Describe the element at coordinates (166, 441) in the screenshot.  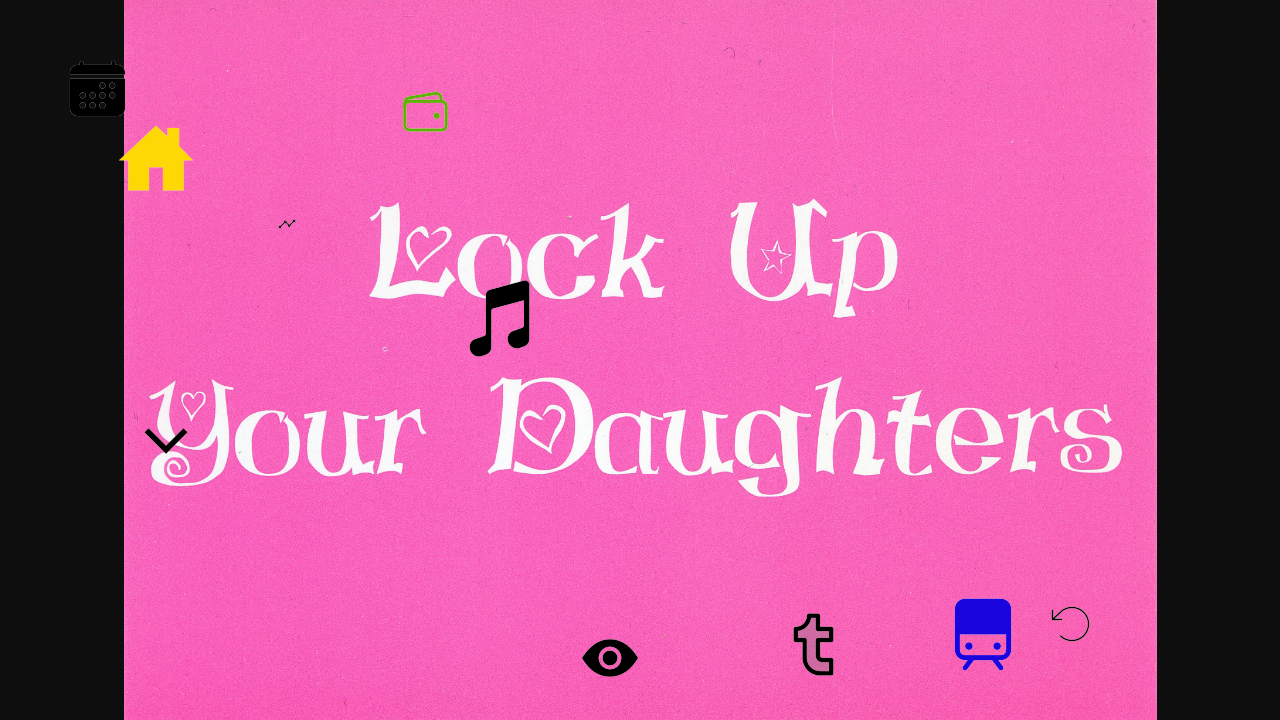
I see `expand a dropdown menu or section` at that location.